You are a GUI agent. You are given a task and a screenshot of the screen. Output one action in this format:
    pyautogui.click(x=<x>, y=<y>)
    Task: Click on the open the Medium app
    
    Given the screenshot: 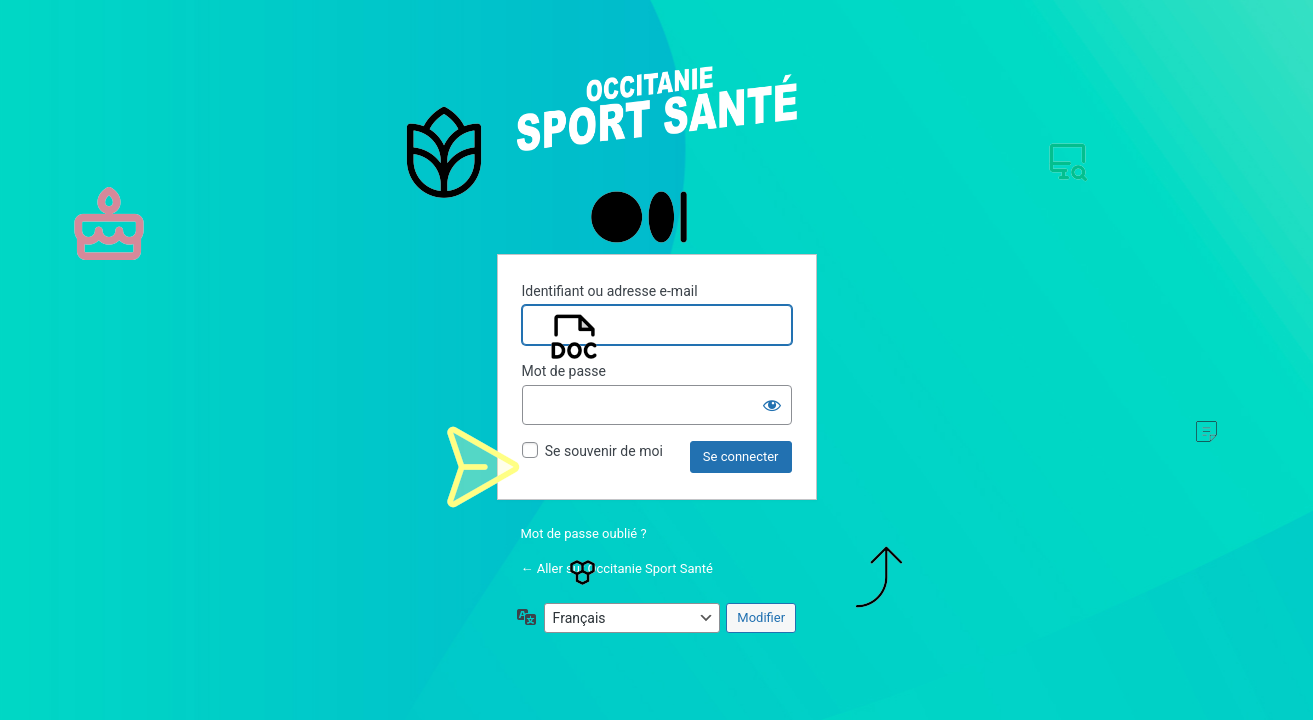 What is the action you would take?
    pyautogui.click(x=639, y=217)
    